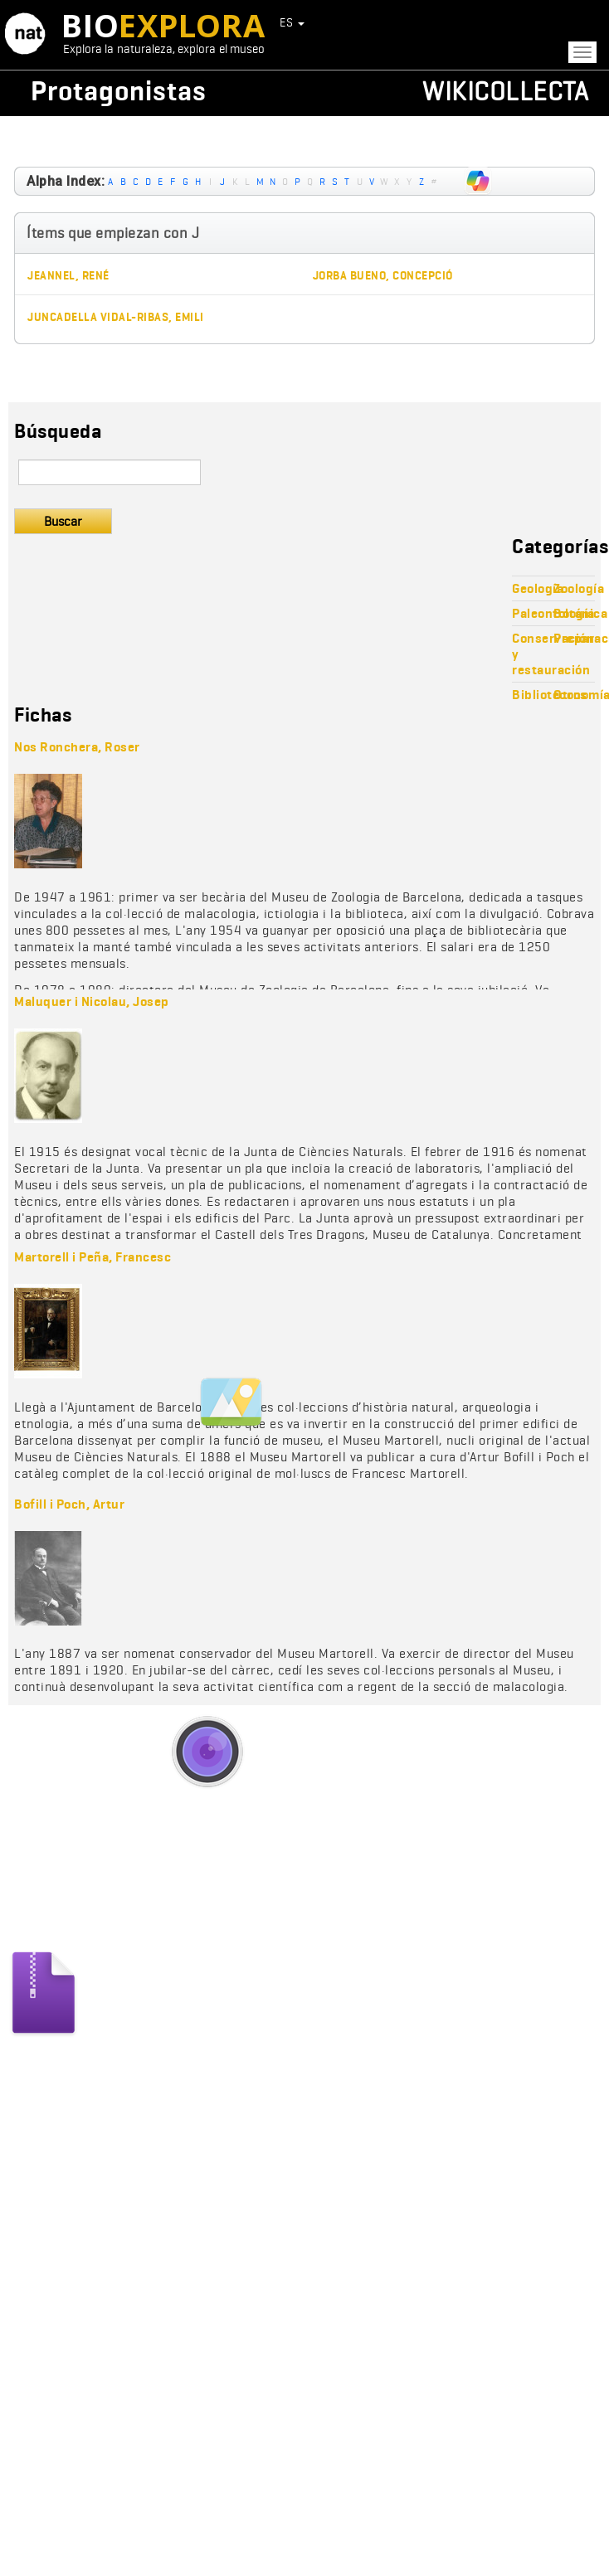 Image resolution: width=609 pixels, height=2576 pixels. Describe the element at coordinates (478, 181) in the screenshot. I see `open Microsoft Copilot AI assistant` at that location.